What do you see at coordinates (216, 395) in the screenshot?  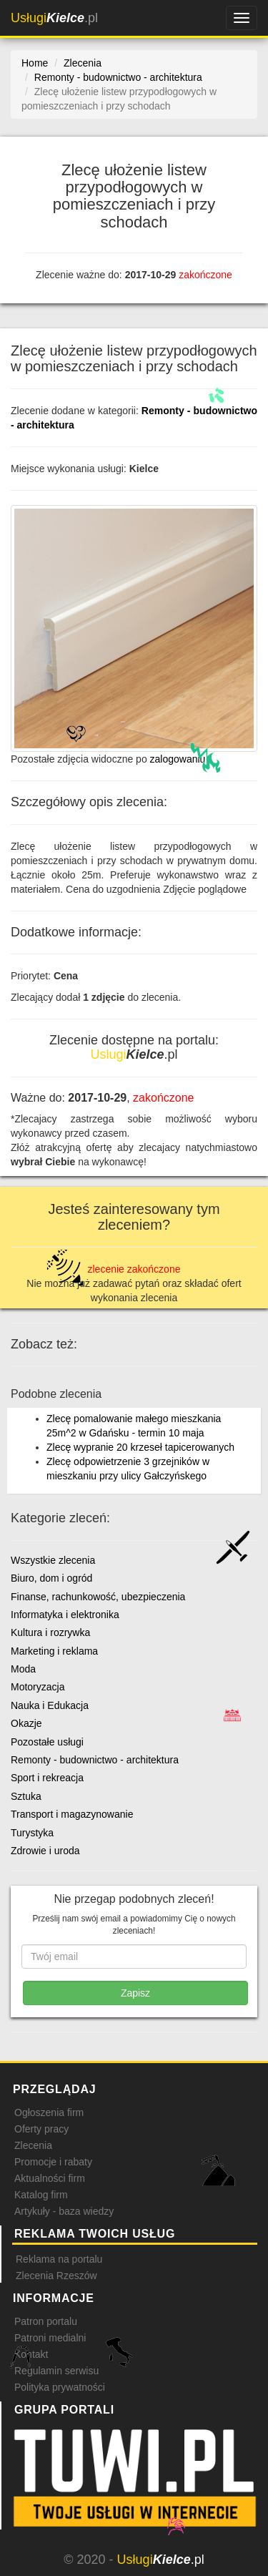 I see `initiate an airstrike or bombing attack in-game` at bounding box center [216, 395].